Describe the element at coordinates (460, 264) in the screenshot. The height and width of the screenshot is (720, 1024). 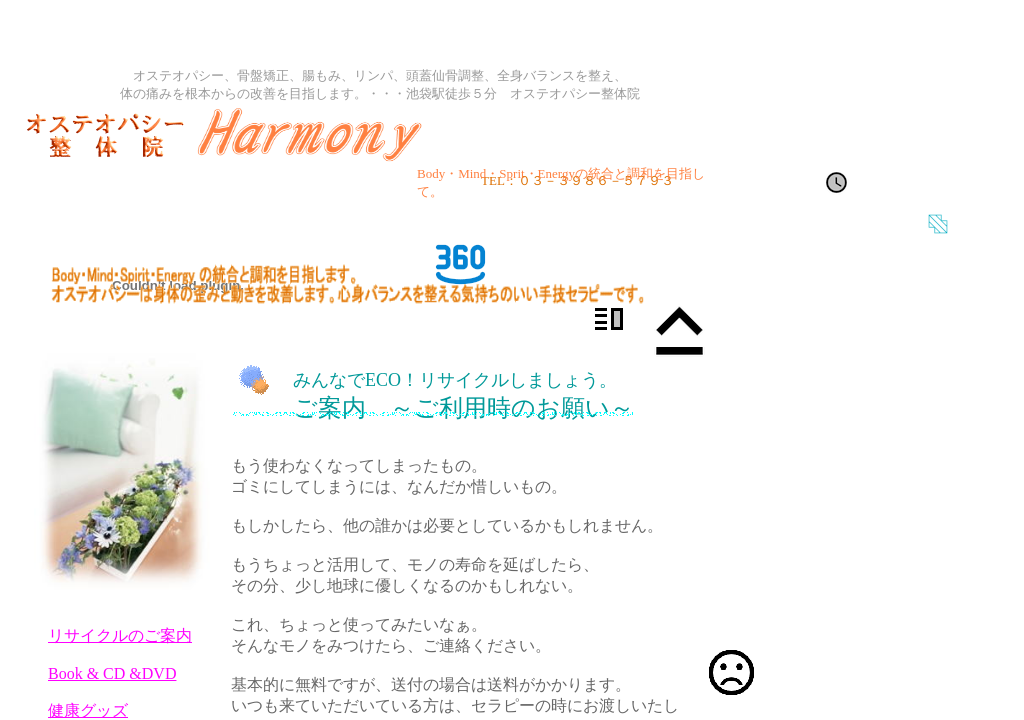
I see `view 360-degree panoramic content` at that location.